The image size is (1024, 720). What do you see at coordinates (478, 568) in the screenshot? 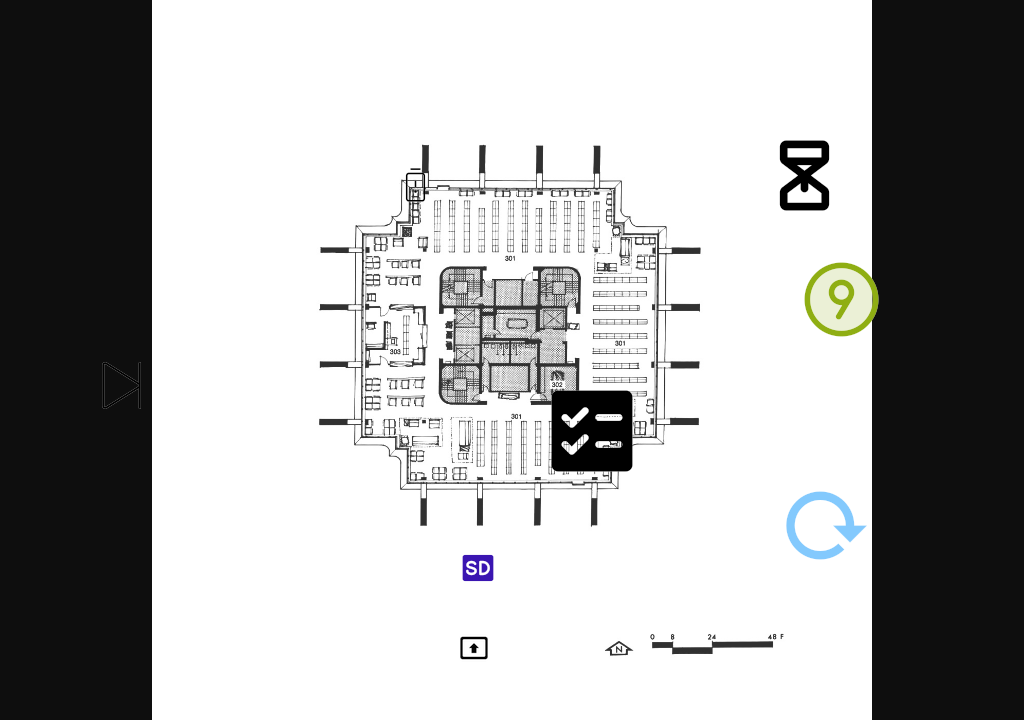
I see `indicates standard definition video quality` at bounding box center [478, 568].